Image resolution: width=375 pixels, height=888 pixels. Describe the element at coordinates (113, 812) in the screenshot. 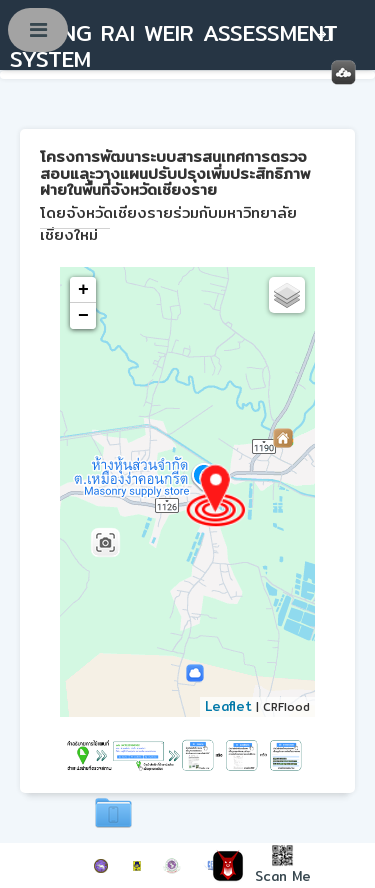

I see `open folder containing iPhone backups or synced content` at that location.